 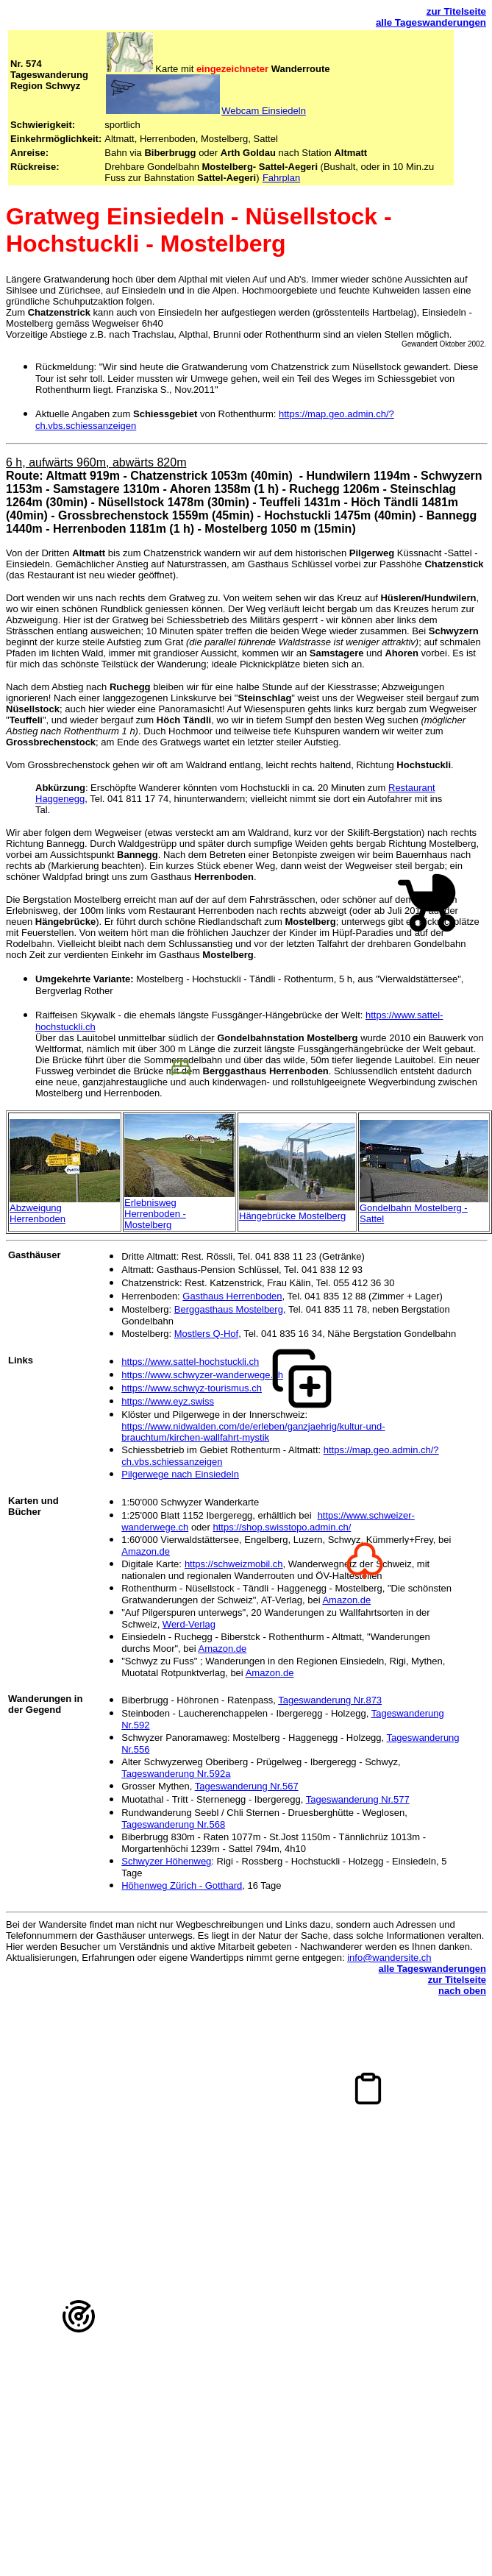 What do you see at coordinates (79, 2316) in the screenshot?
I see `scan for nearby devices or signals` at bounding box center [79, 2316].